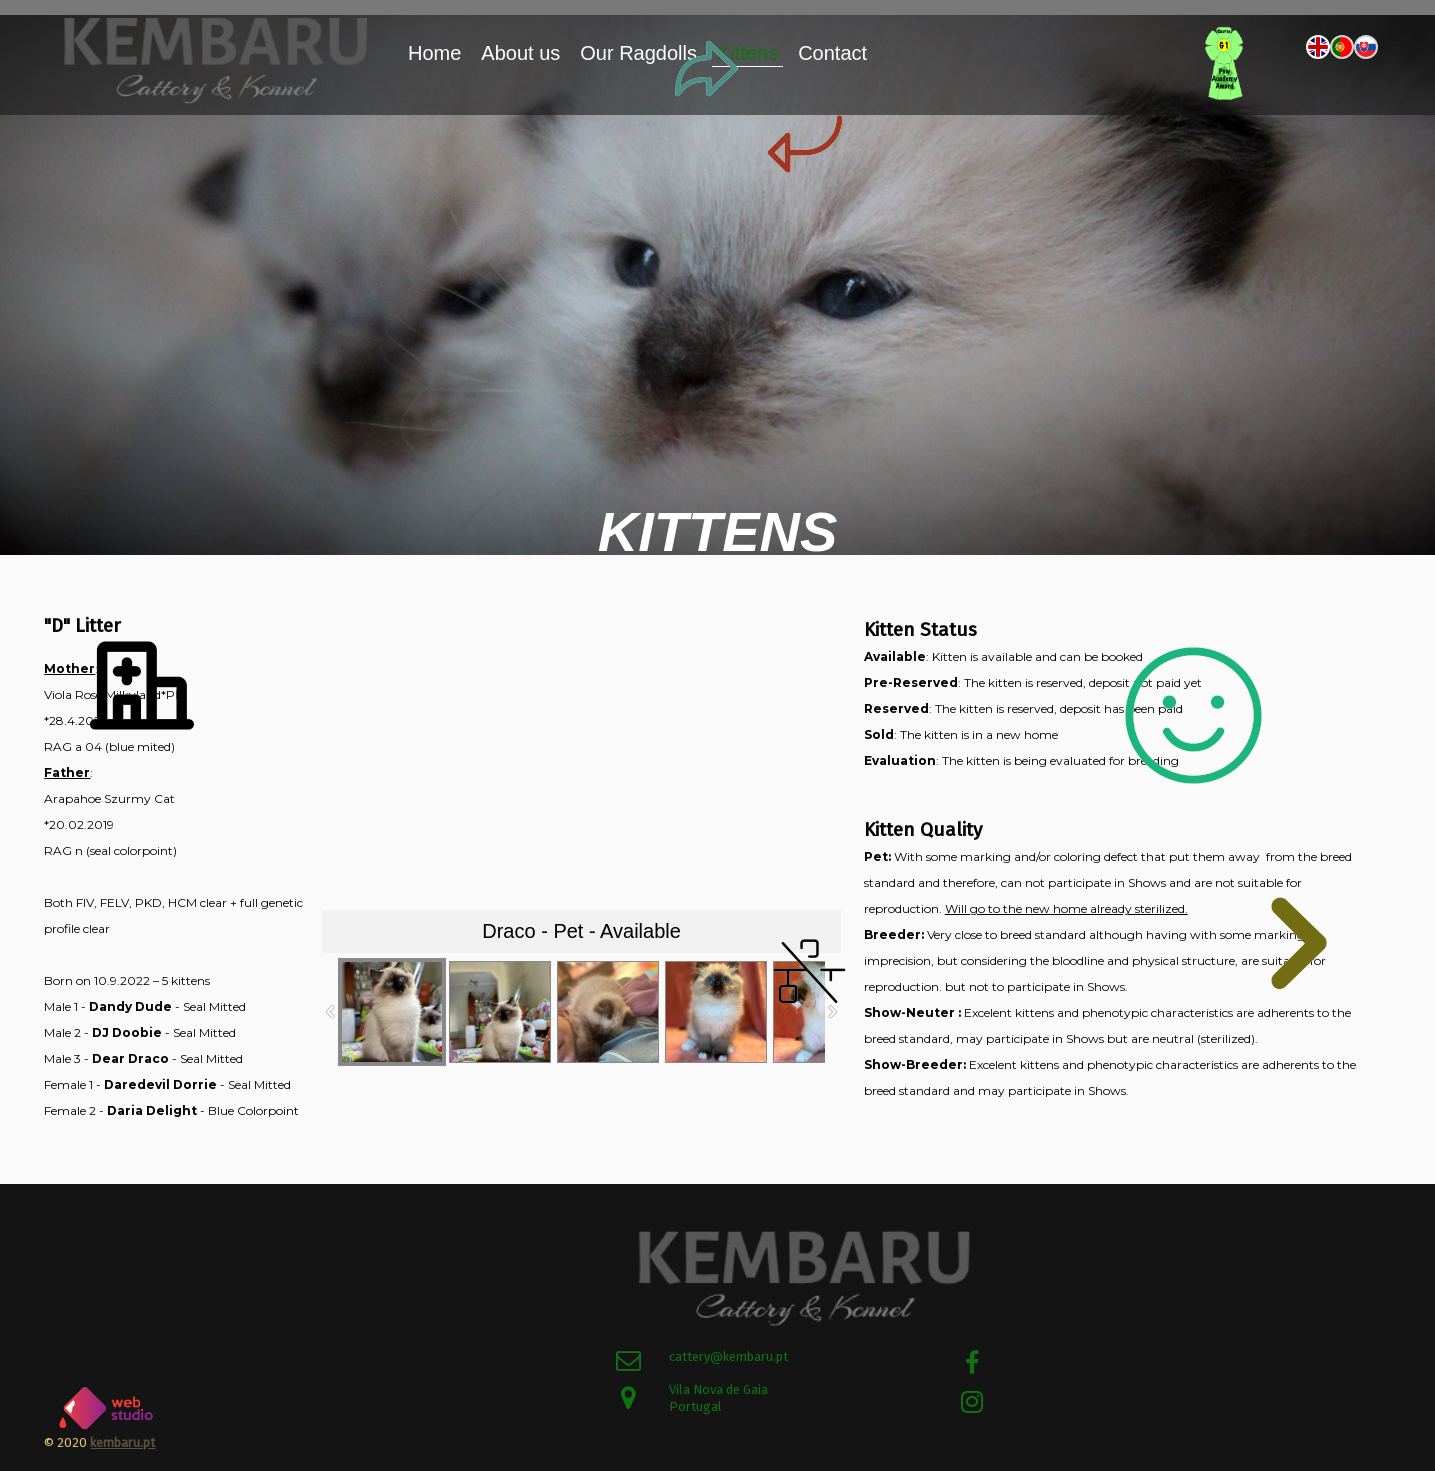 The image size is (1435, 1471). What do you see at coordinates (706, 68) in the screenshot?
I see `share or forward content` at bounding box center [706, 68].